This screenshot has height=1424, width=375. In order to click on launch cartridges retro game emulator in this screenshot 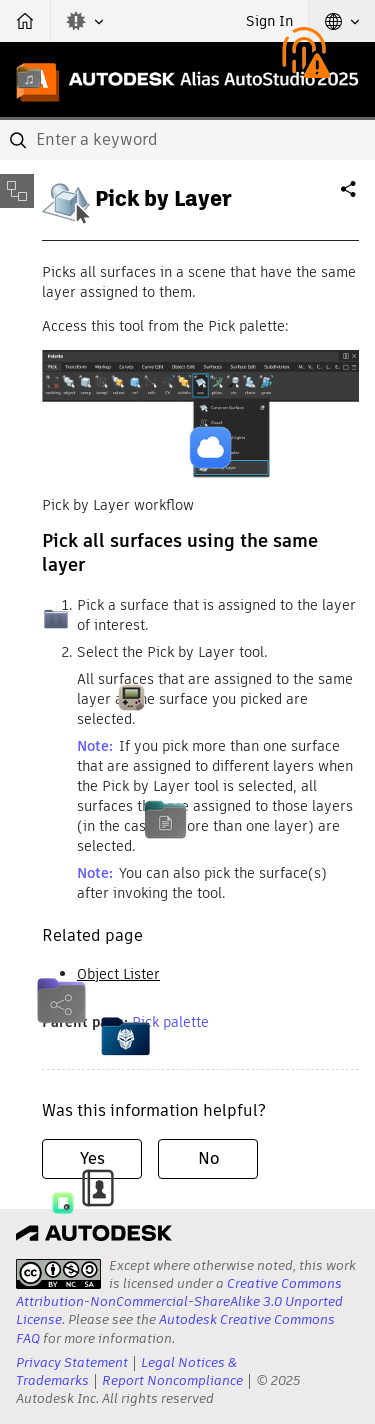, I will do `click(131, 697)`.